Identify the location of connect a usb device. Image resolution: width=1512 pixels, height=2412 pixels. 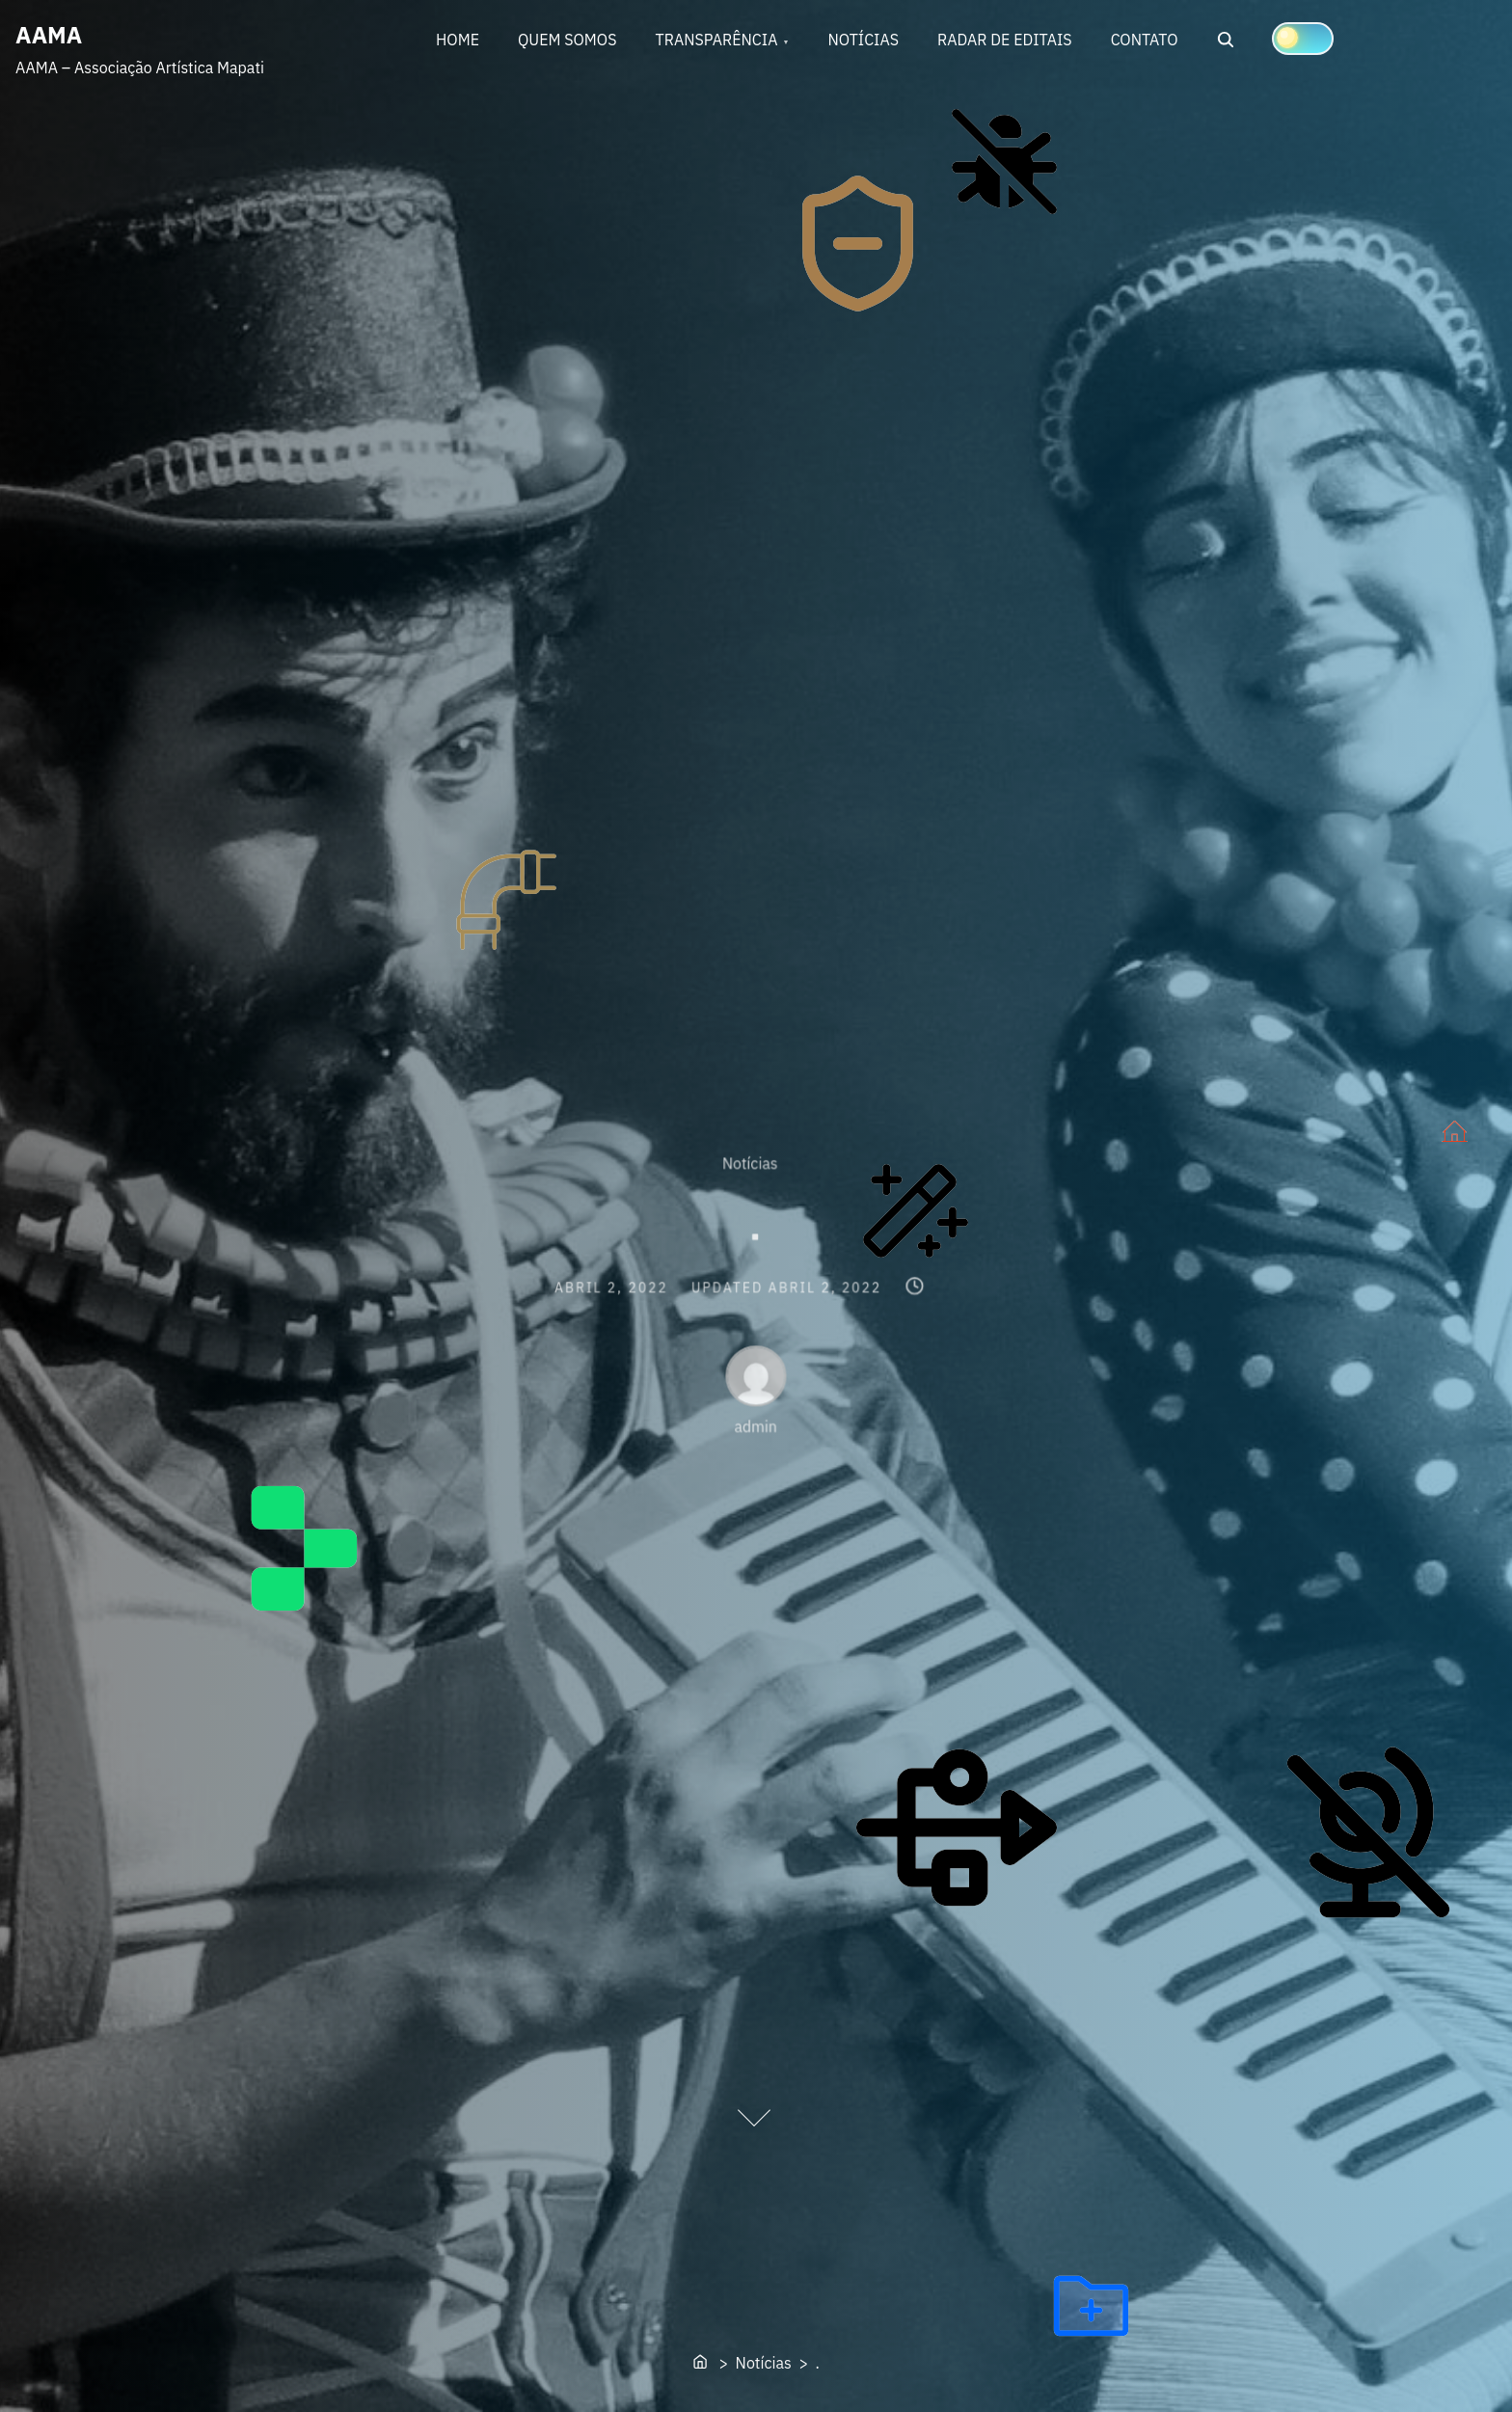
(957, 1828).